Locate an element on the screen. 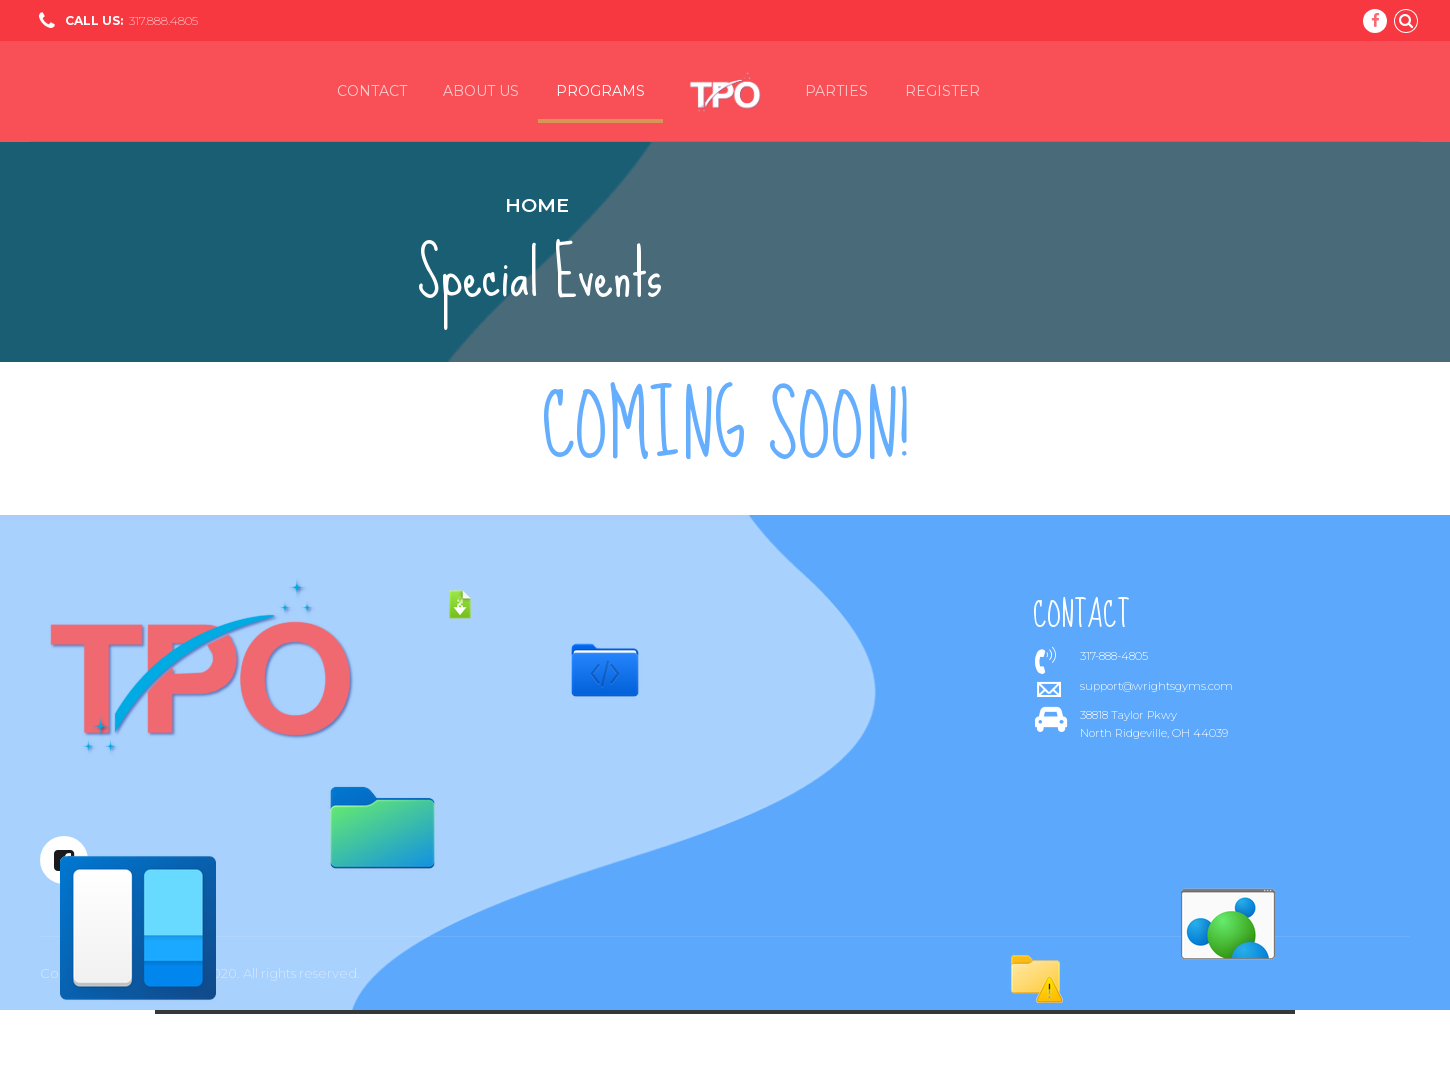 The image size is (1450, 1066). folder contains items with warnings or errors is located at coordinates (1035, 975).